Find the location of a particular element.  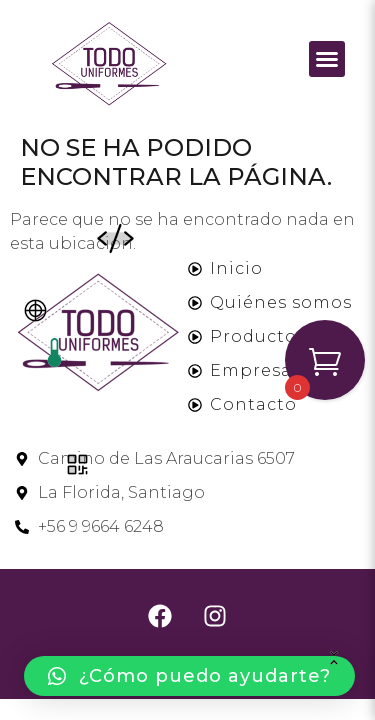

view current temperature reading is located at coordinates (54, 352).